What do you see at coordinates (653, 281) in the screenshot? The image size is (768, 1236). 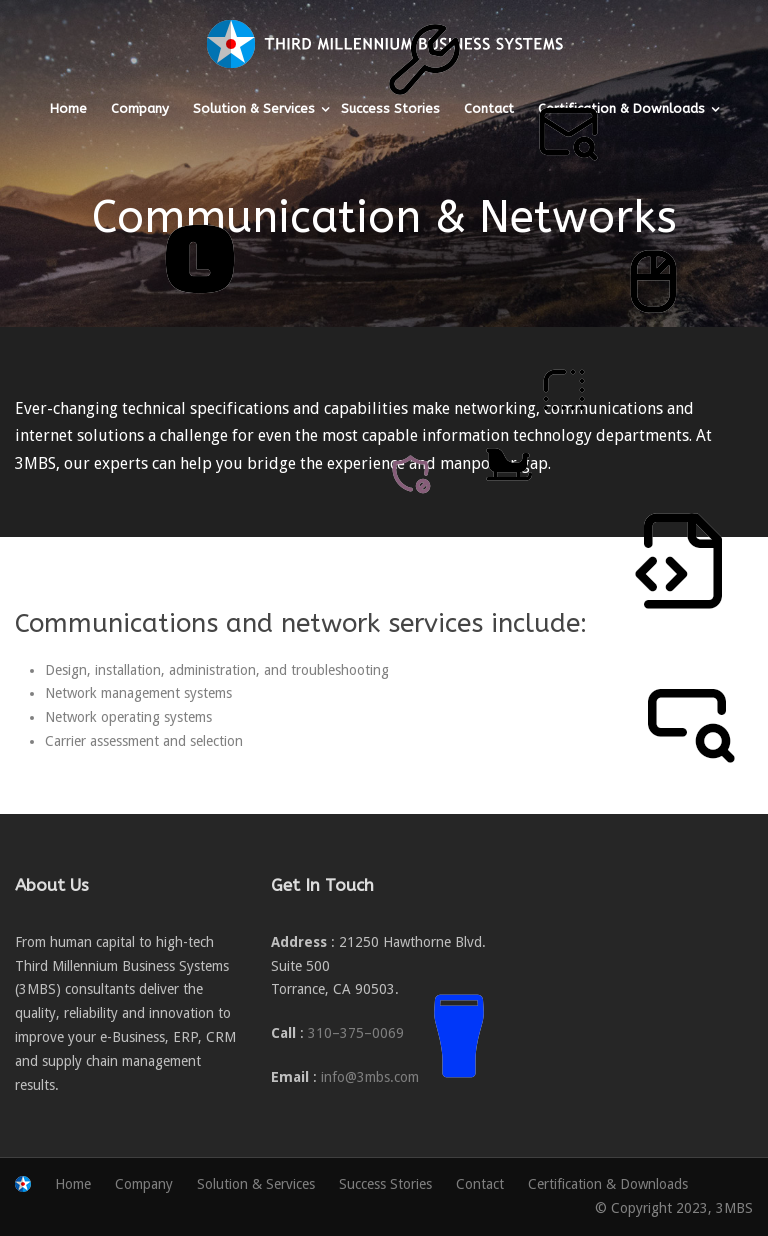 I see `right-click action or context menu trigger` at bounding box center [653, 281].